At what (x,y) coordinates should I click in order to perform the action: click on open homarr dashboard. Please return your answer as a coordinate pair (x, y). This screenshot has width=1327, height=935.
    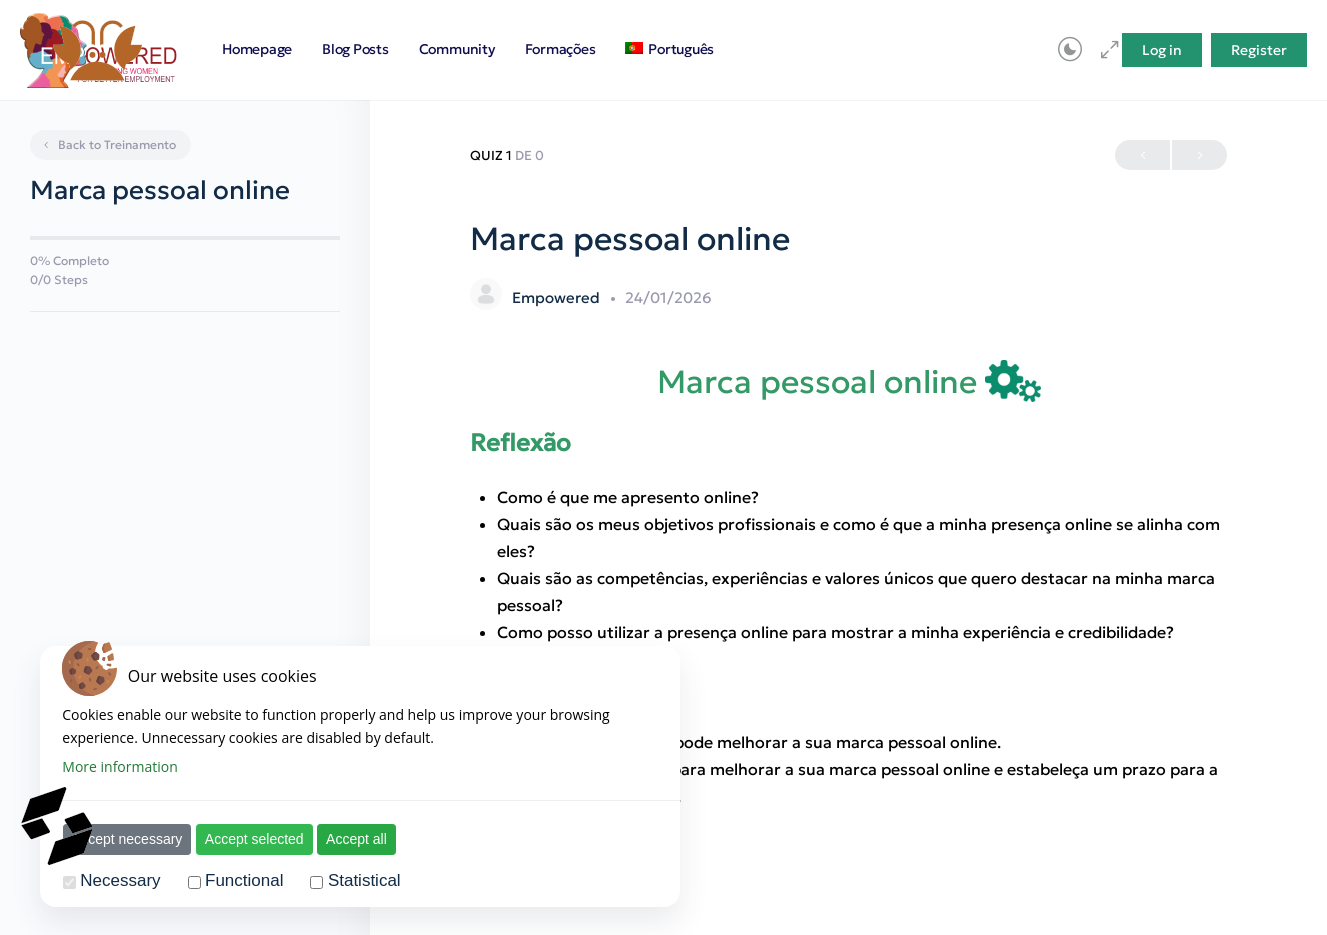
    Looking at the image, I should click on (97, 50).